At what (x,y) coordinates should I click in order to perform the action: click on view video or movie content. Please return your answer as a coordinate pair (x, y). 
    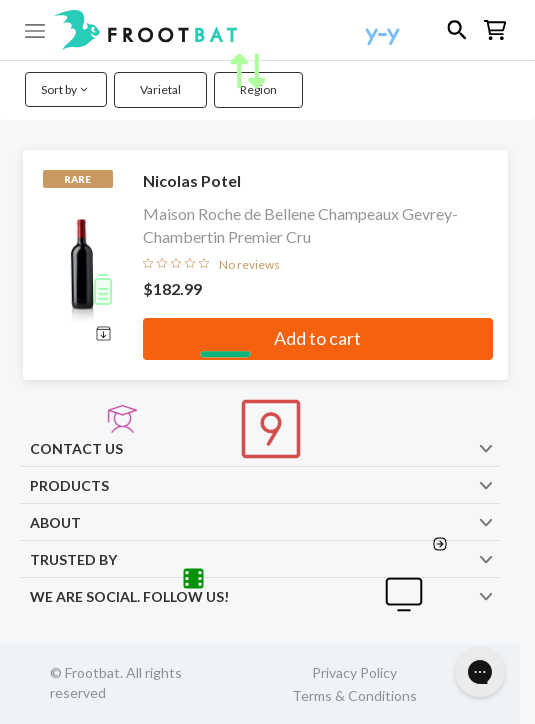
    Looking at the image, I should click on (193, 578).